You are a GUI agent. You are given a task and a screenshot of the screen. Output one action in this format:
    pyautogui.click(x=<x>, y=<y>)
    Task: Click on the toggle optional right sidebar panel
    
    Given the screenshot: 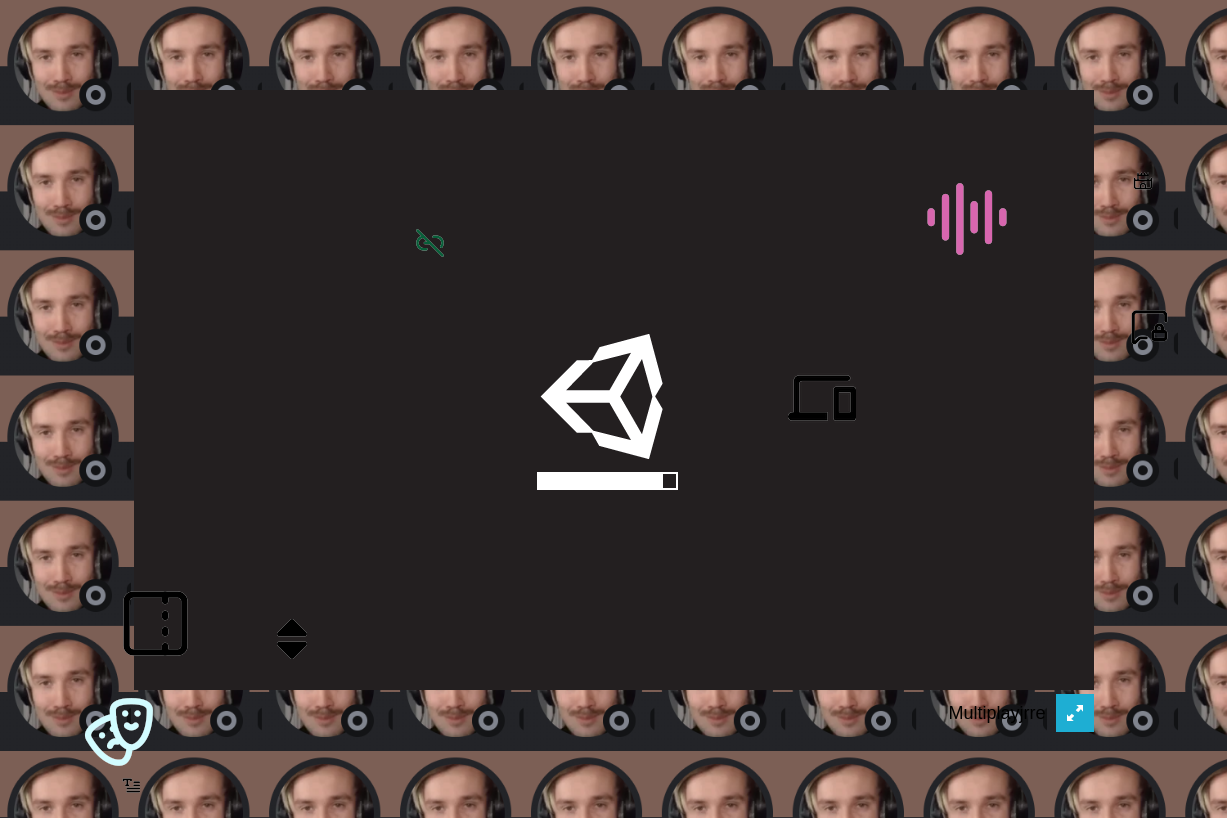 What is the action you would take?
    pyautogui.click(x=155, y=623)
    